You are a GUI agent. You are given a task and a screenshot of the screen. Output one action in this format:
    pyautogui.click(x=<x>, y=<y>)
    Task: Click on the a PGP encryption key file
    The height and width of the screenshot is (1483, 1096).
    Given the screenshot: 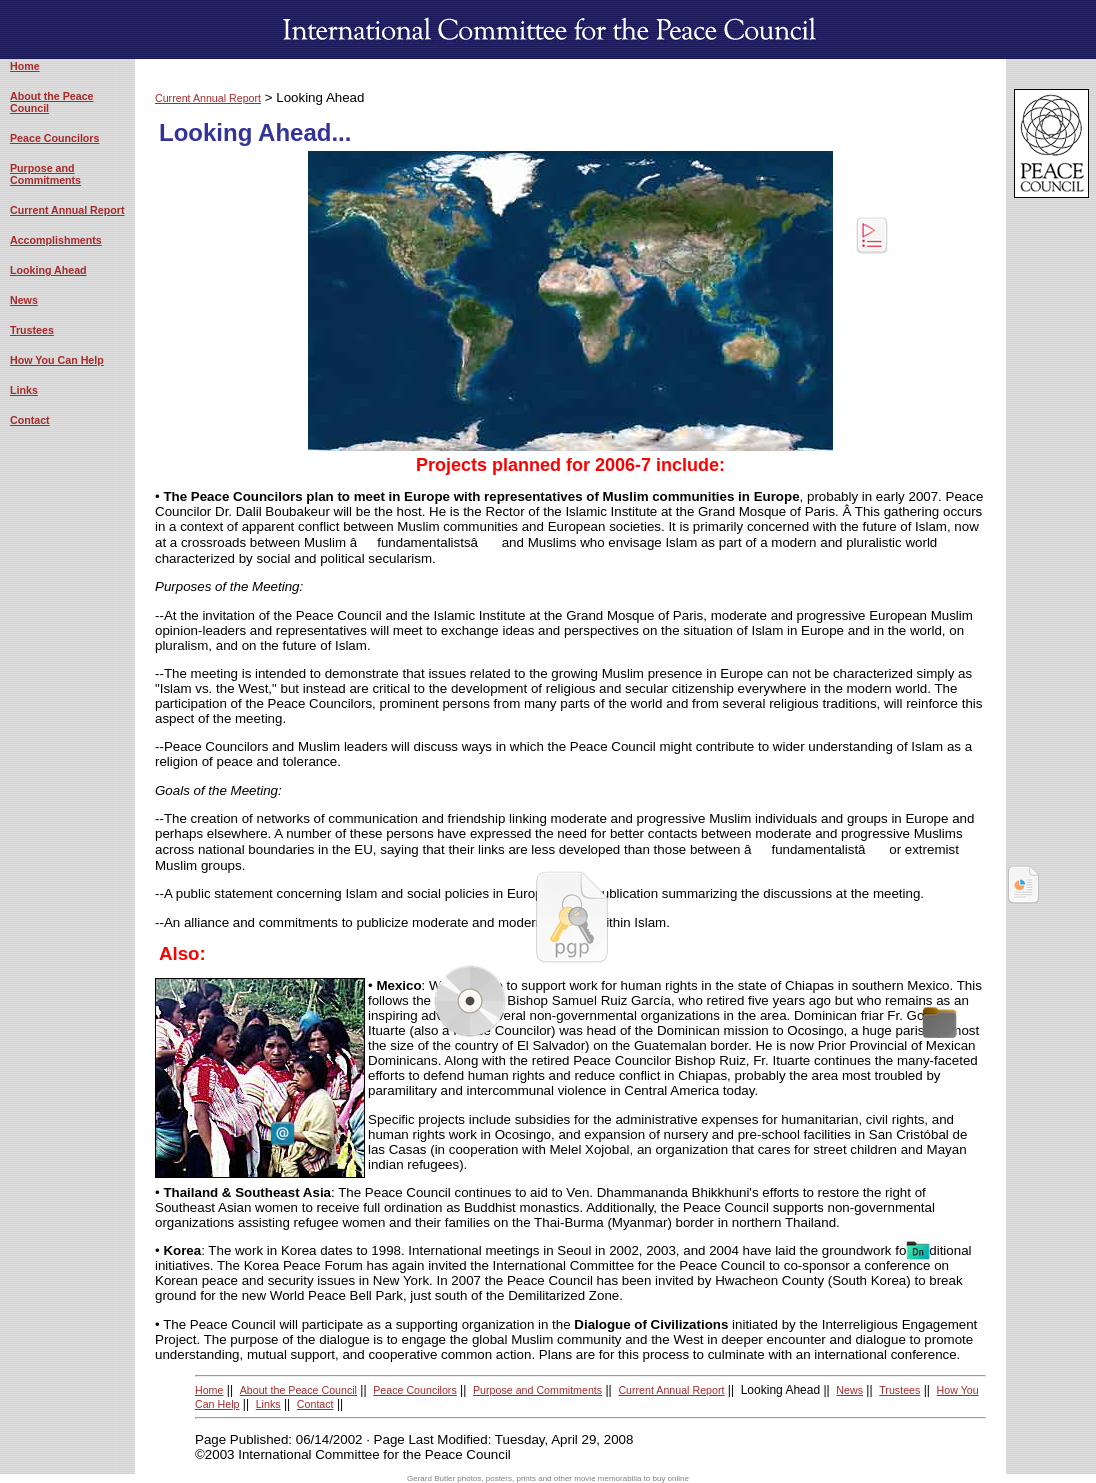 What is the action you would take?
    pyautogui.click(x=572, y=917)
    